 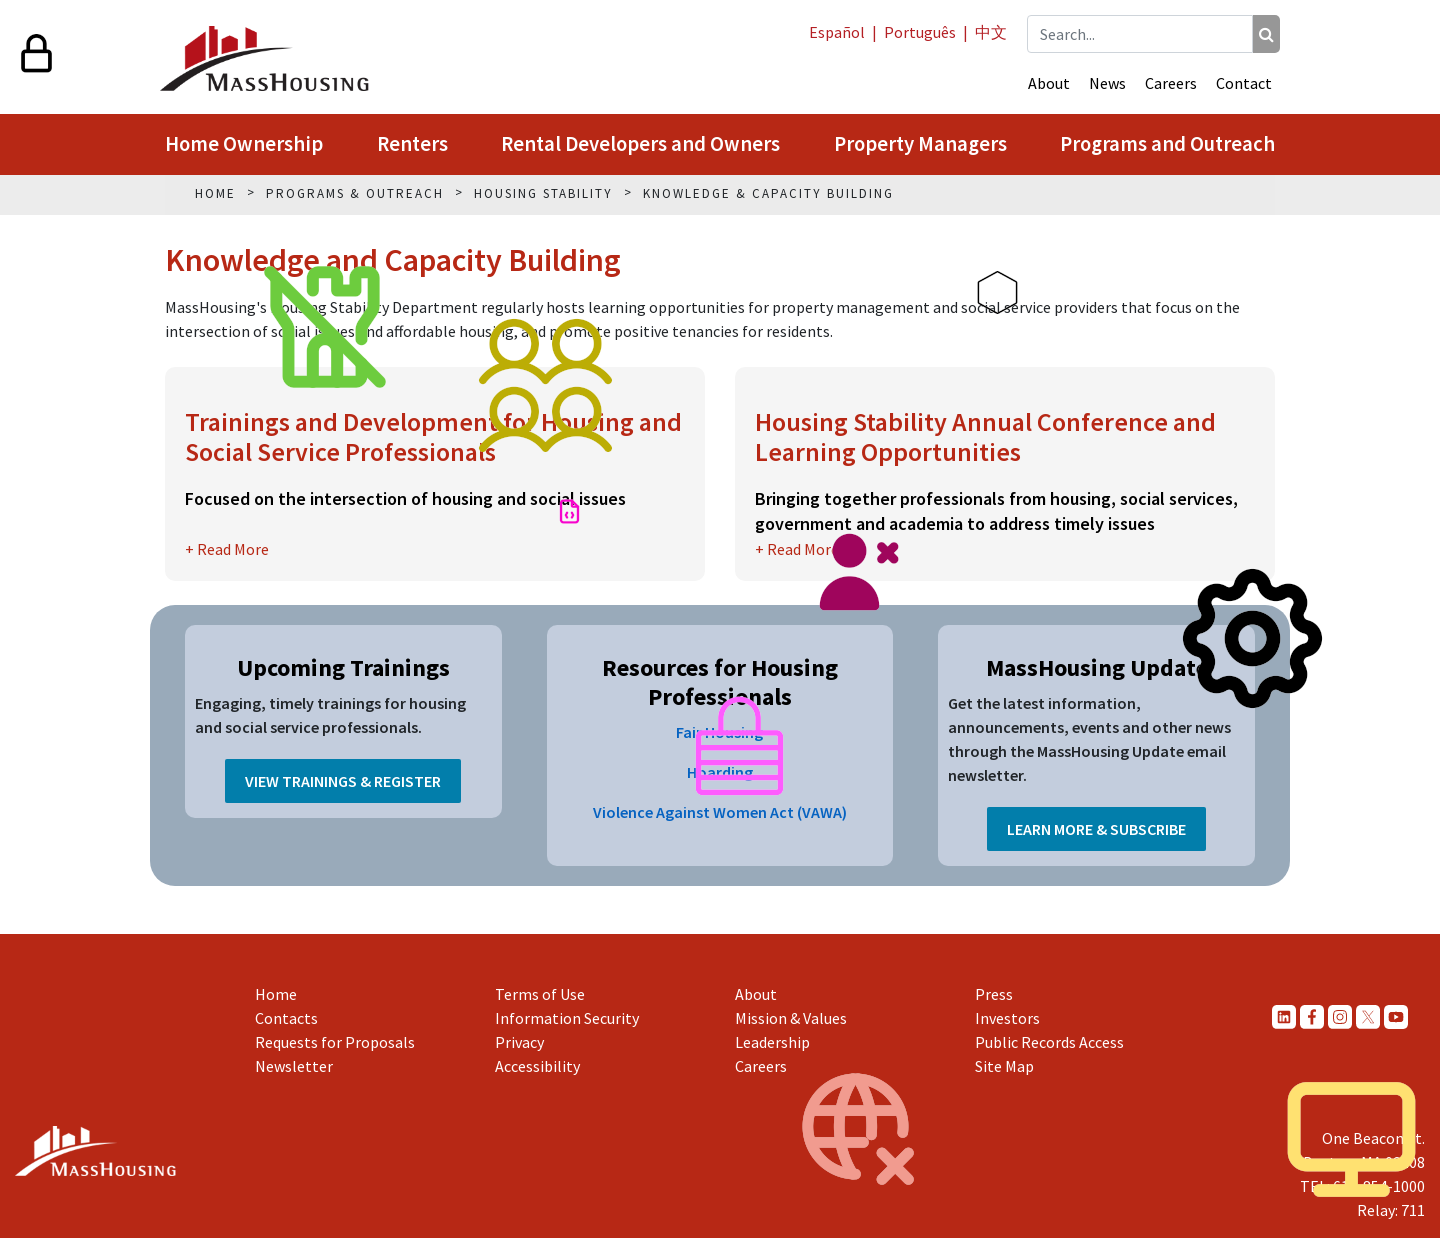 I want to click on indicates no internet connection, so click(x=855, y=1126).